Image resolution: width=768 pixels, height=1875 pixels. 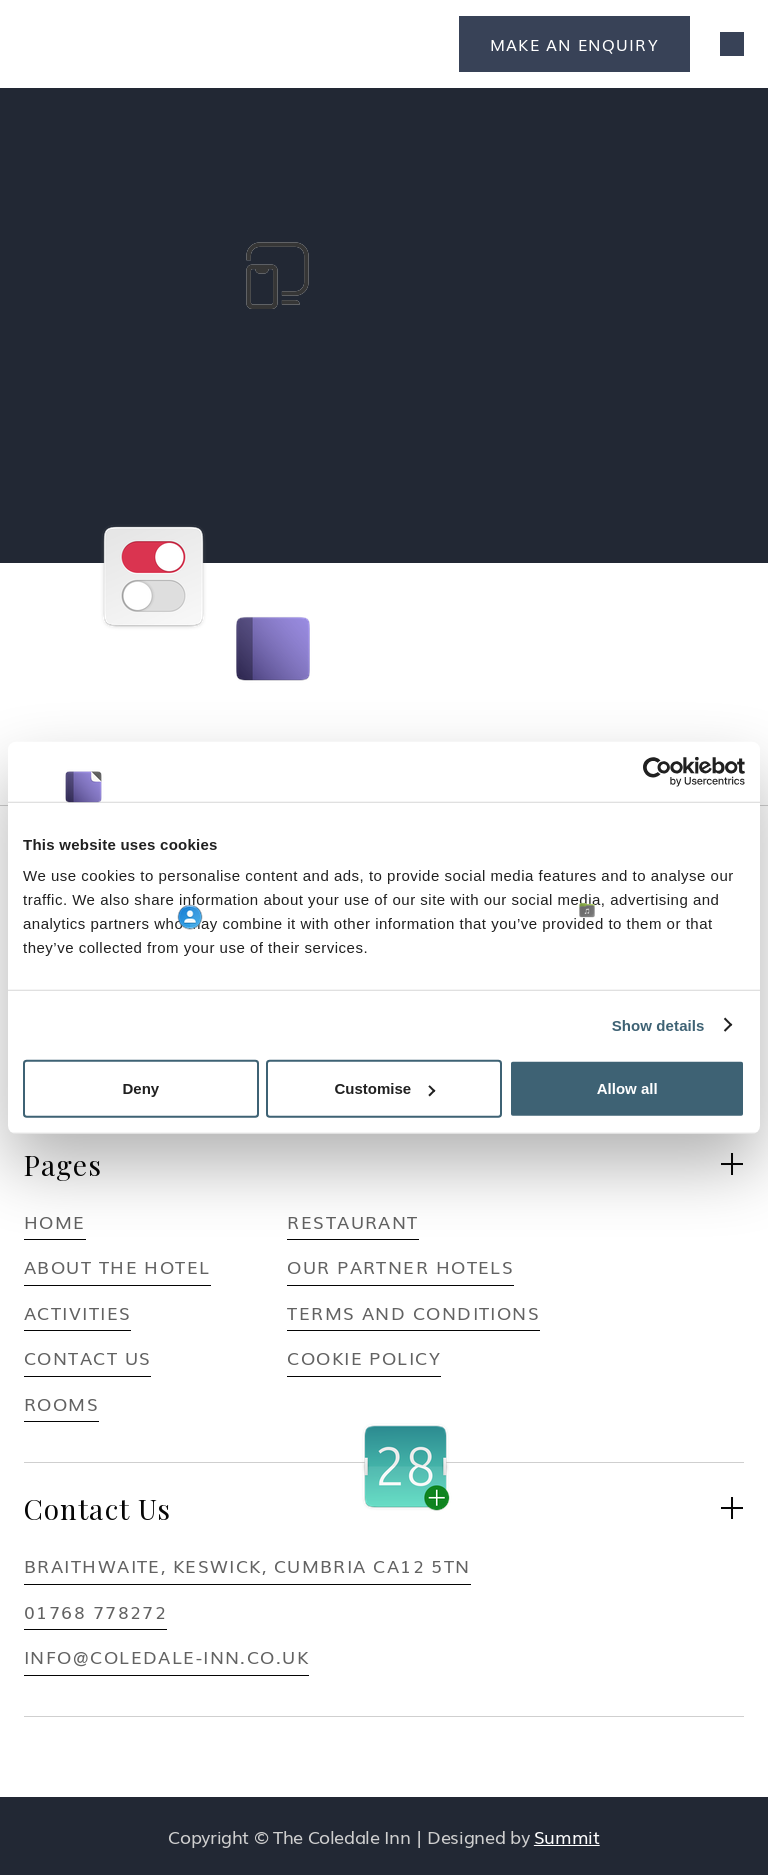 What do you see at coordinates (405, 1466) in the screenshot?
I see `create a new calendar appointment` at bounding box center [405, 1466].